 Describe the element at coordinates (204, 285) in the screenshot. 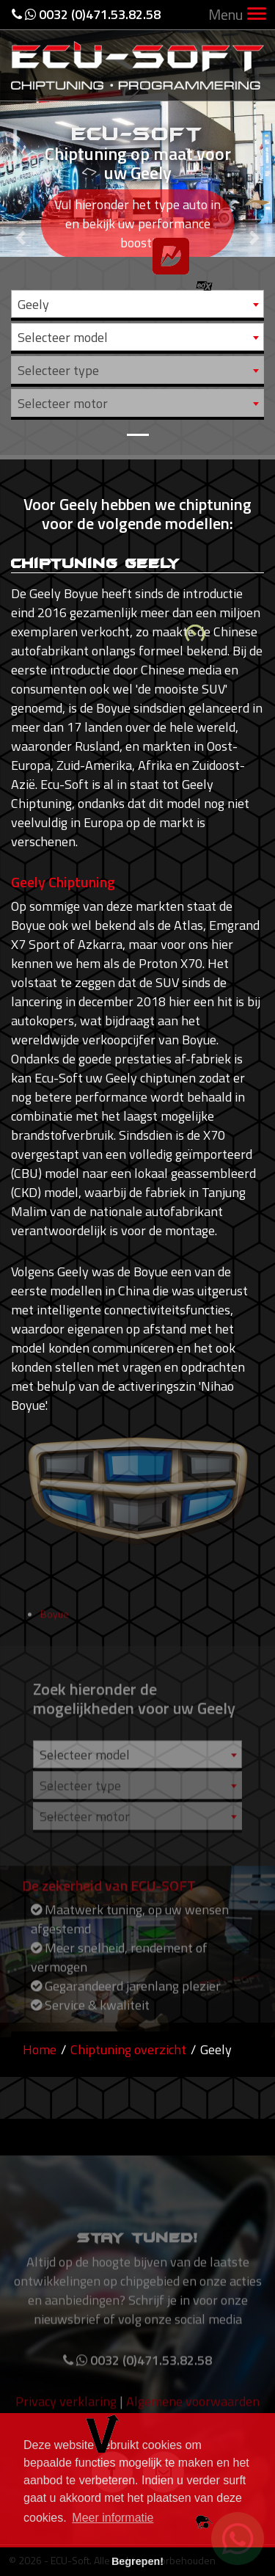

I see `open the edX learning platform` at that location.